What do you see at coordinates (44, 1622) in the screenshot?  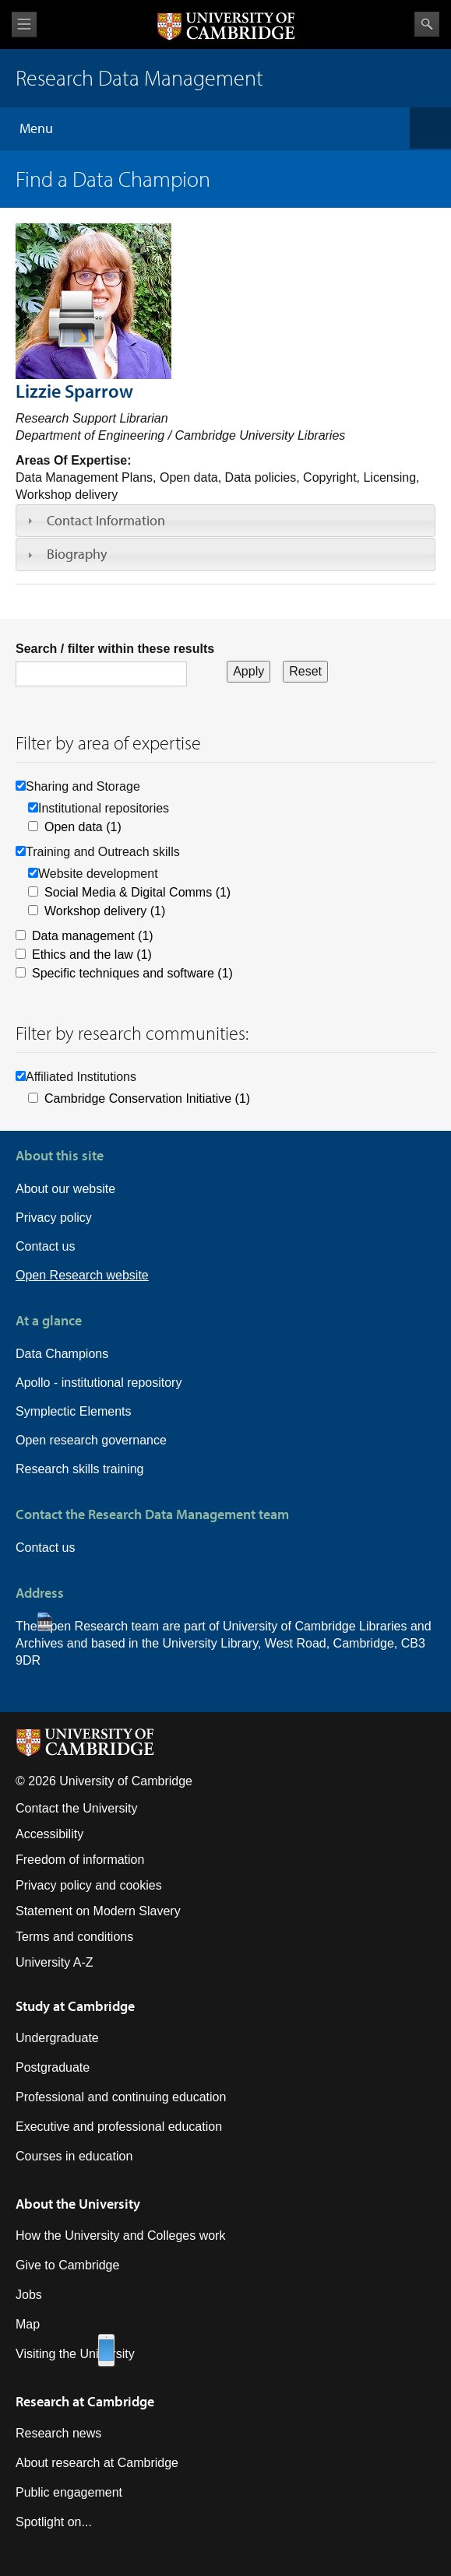 I see `open a Logic Pro or GarageBand project file` at bounding box center [44, 1622].